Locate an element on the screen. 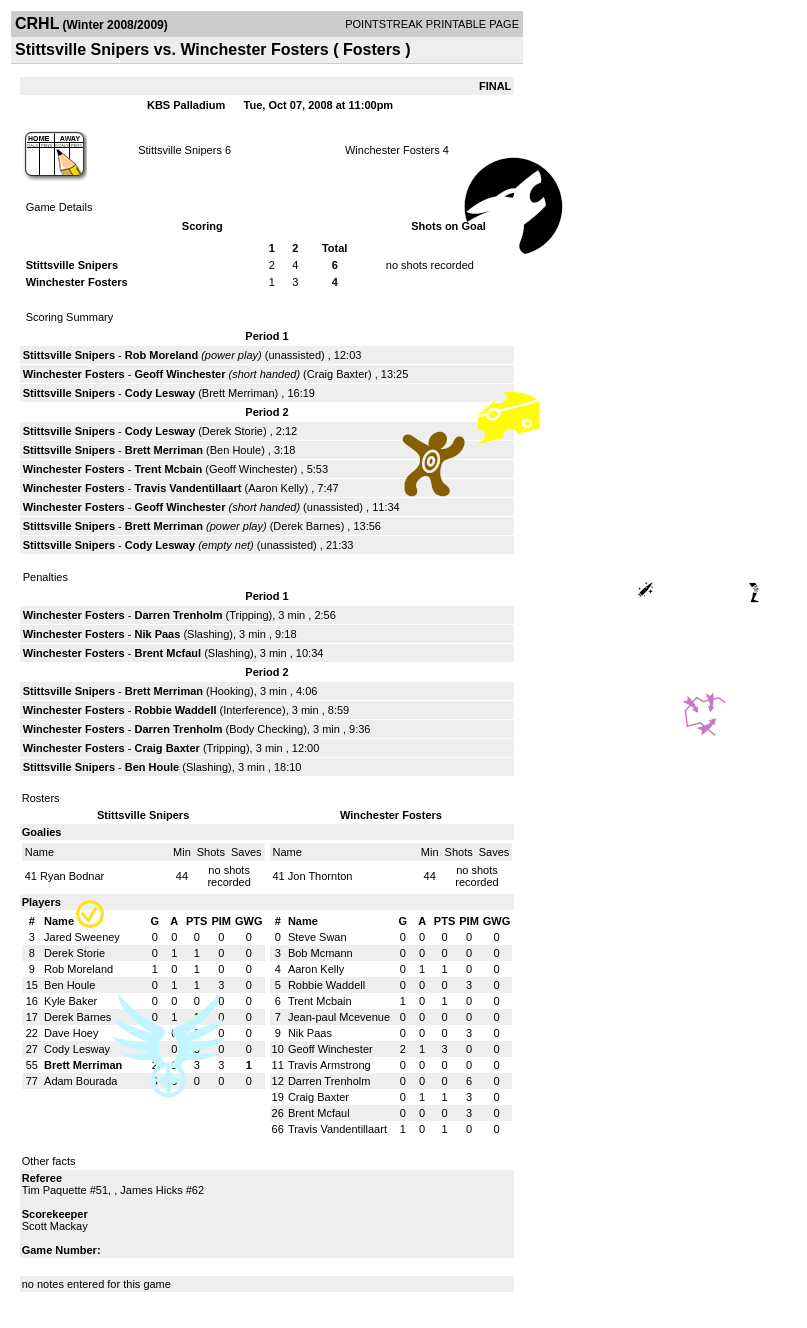 The width and height of the screenshot is (807, 1328). cheese or dairy food item in a game inventory is located at coordinates (508, 419).